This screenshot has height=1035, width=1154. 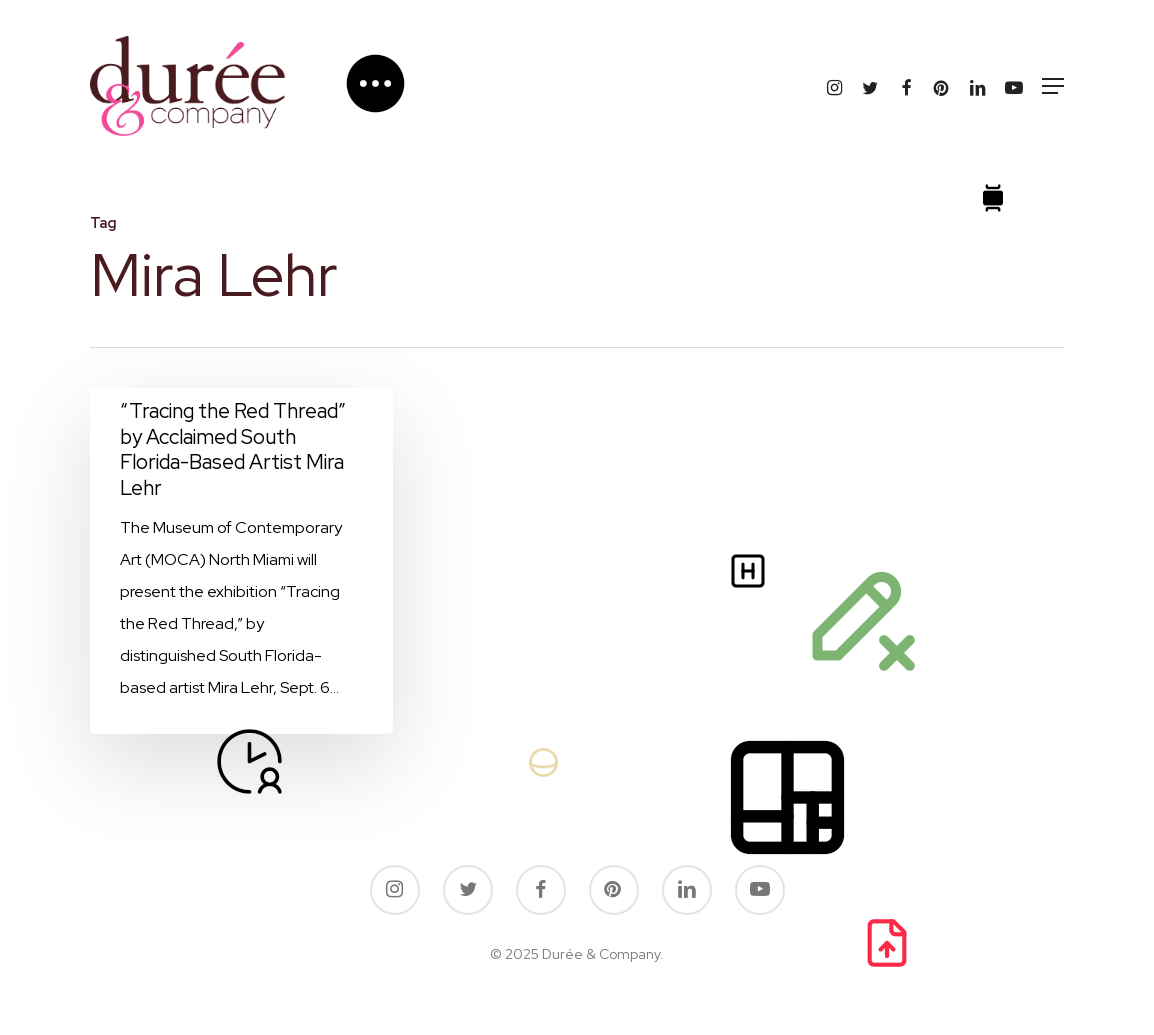 What do you see at coordinates (993, 198) in the screenshot?
I see `scroll through vertical carousel content` at bounding box center [993, 198].